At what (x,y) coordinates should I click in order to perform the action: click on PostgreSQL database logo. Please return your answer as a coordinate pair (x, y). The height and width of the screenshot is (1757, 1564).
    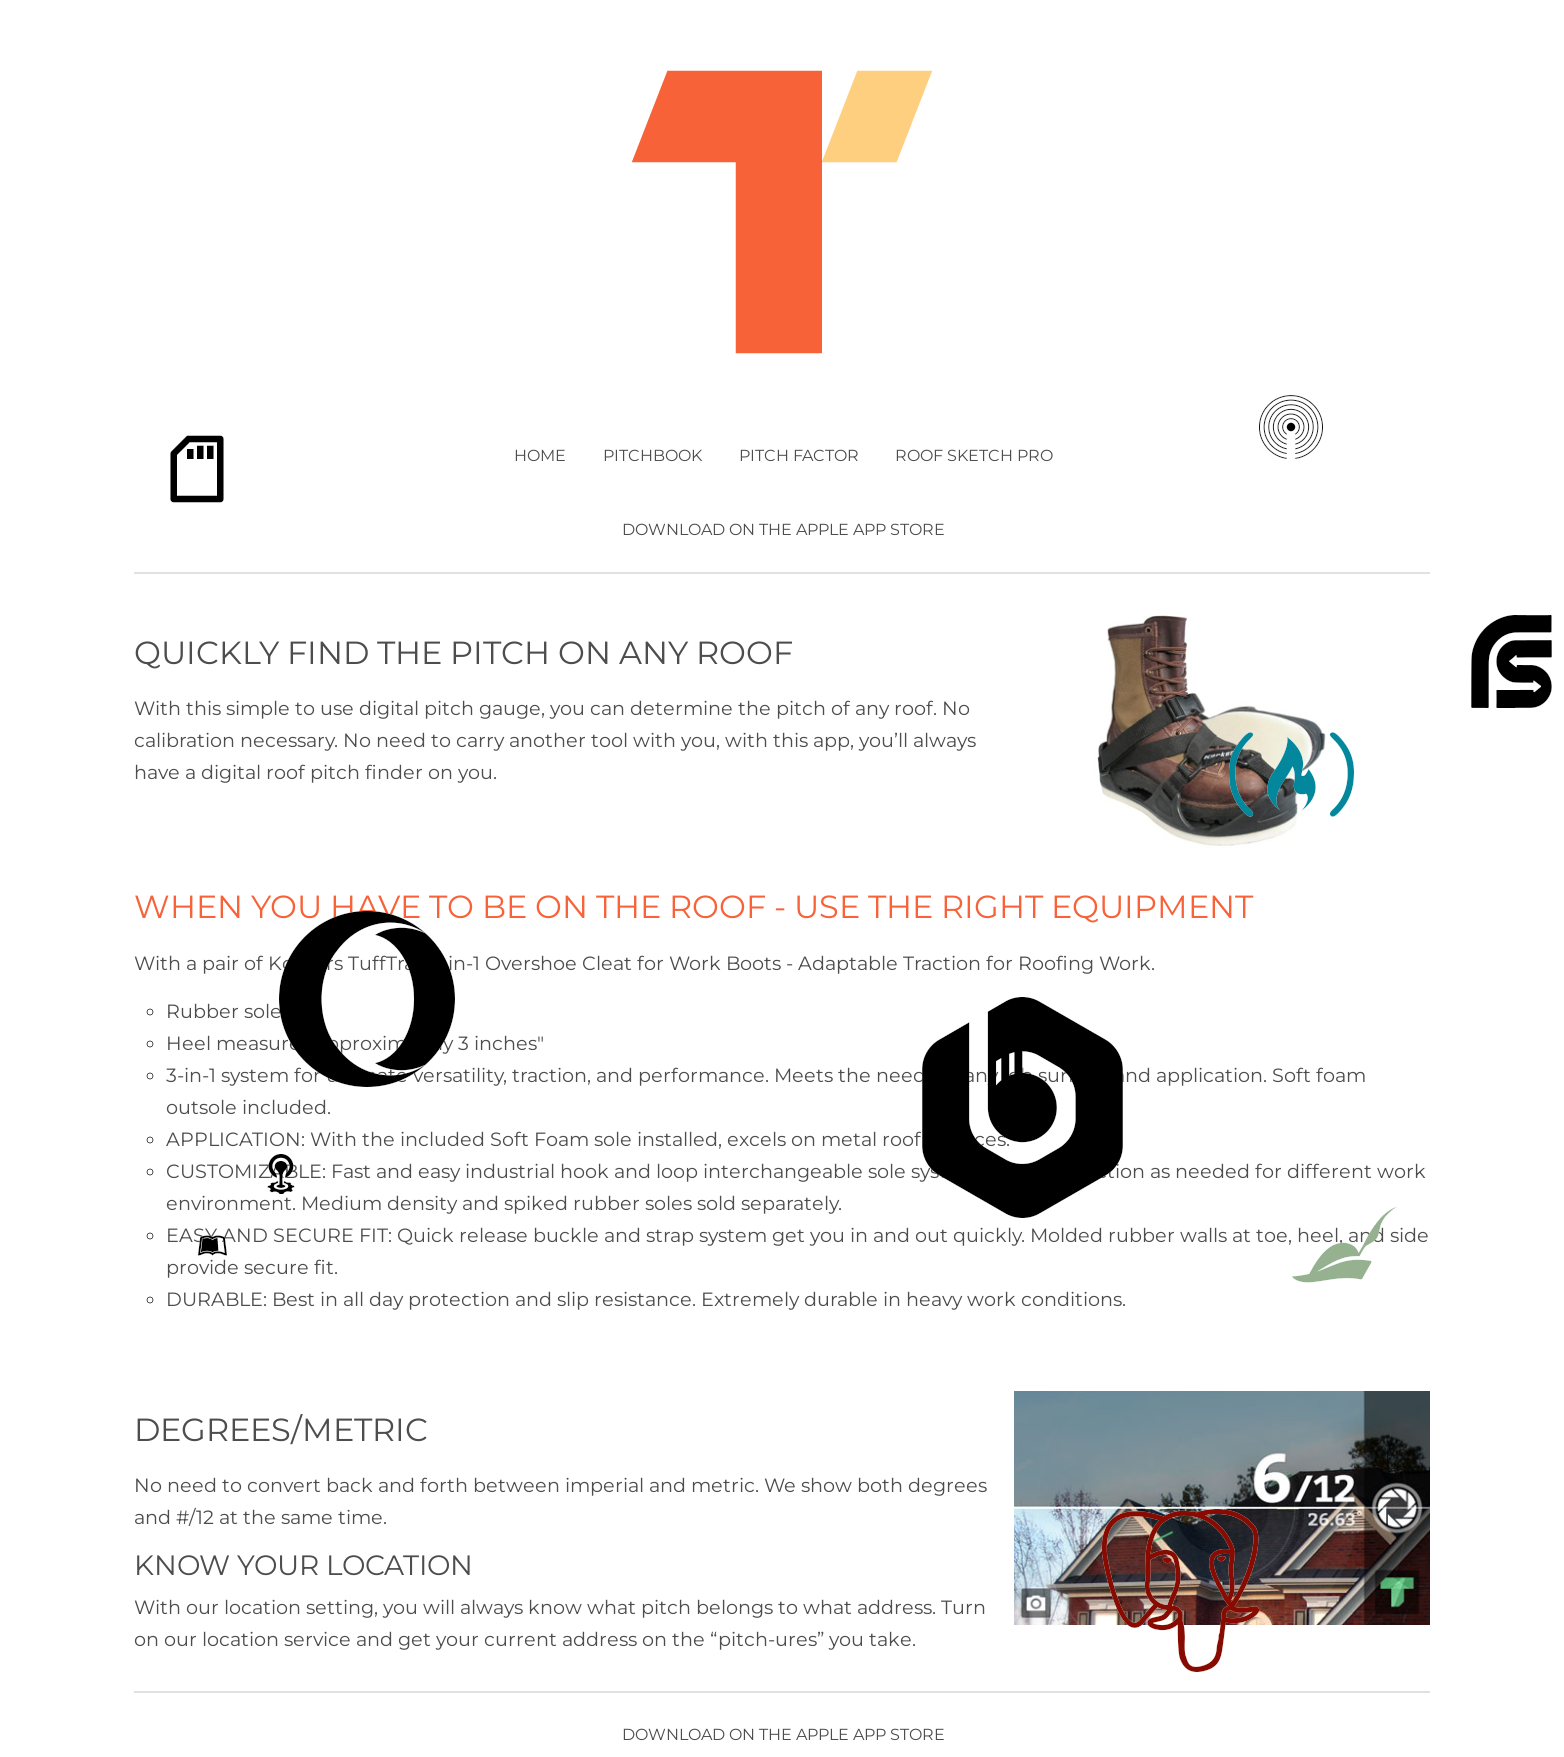
    Looking at the image, I should click on (1180, 1590).